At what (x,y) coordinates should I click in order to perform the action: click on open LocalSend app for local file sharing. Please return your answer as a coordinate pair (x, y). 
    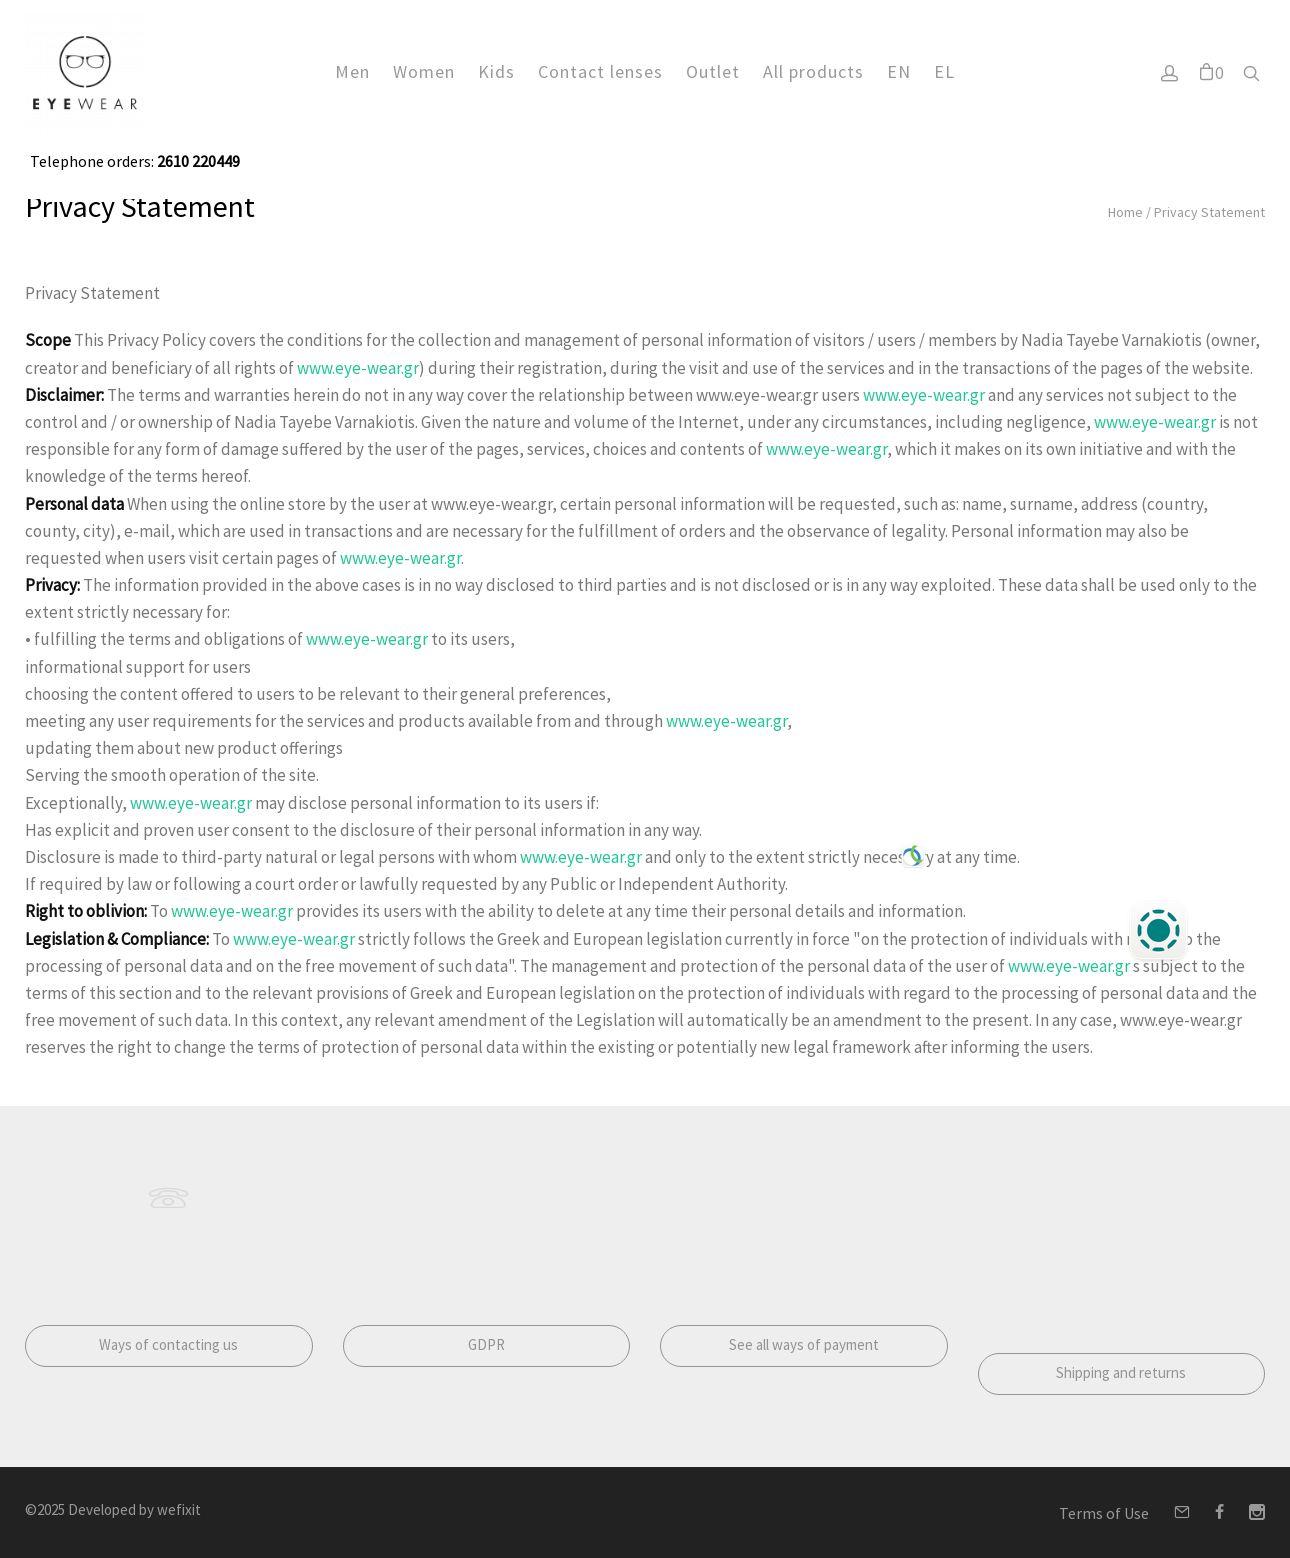
    Looking at the image, I should click on (1158, 930).